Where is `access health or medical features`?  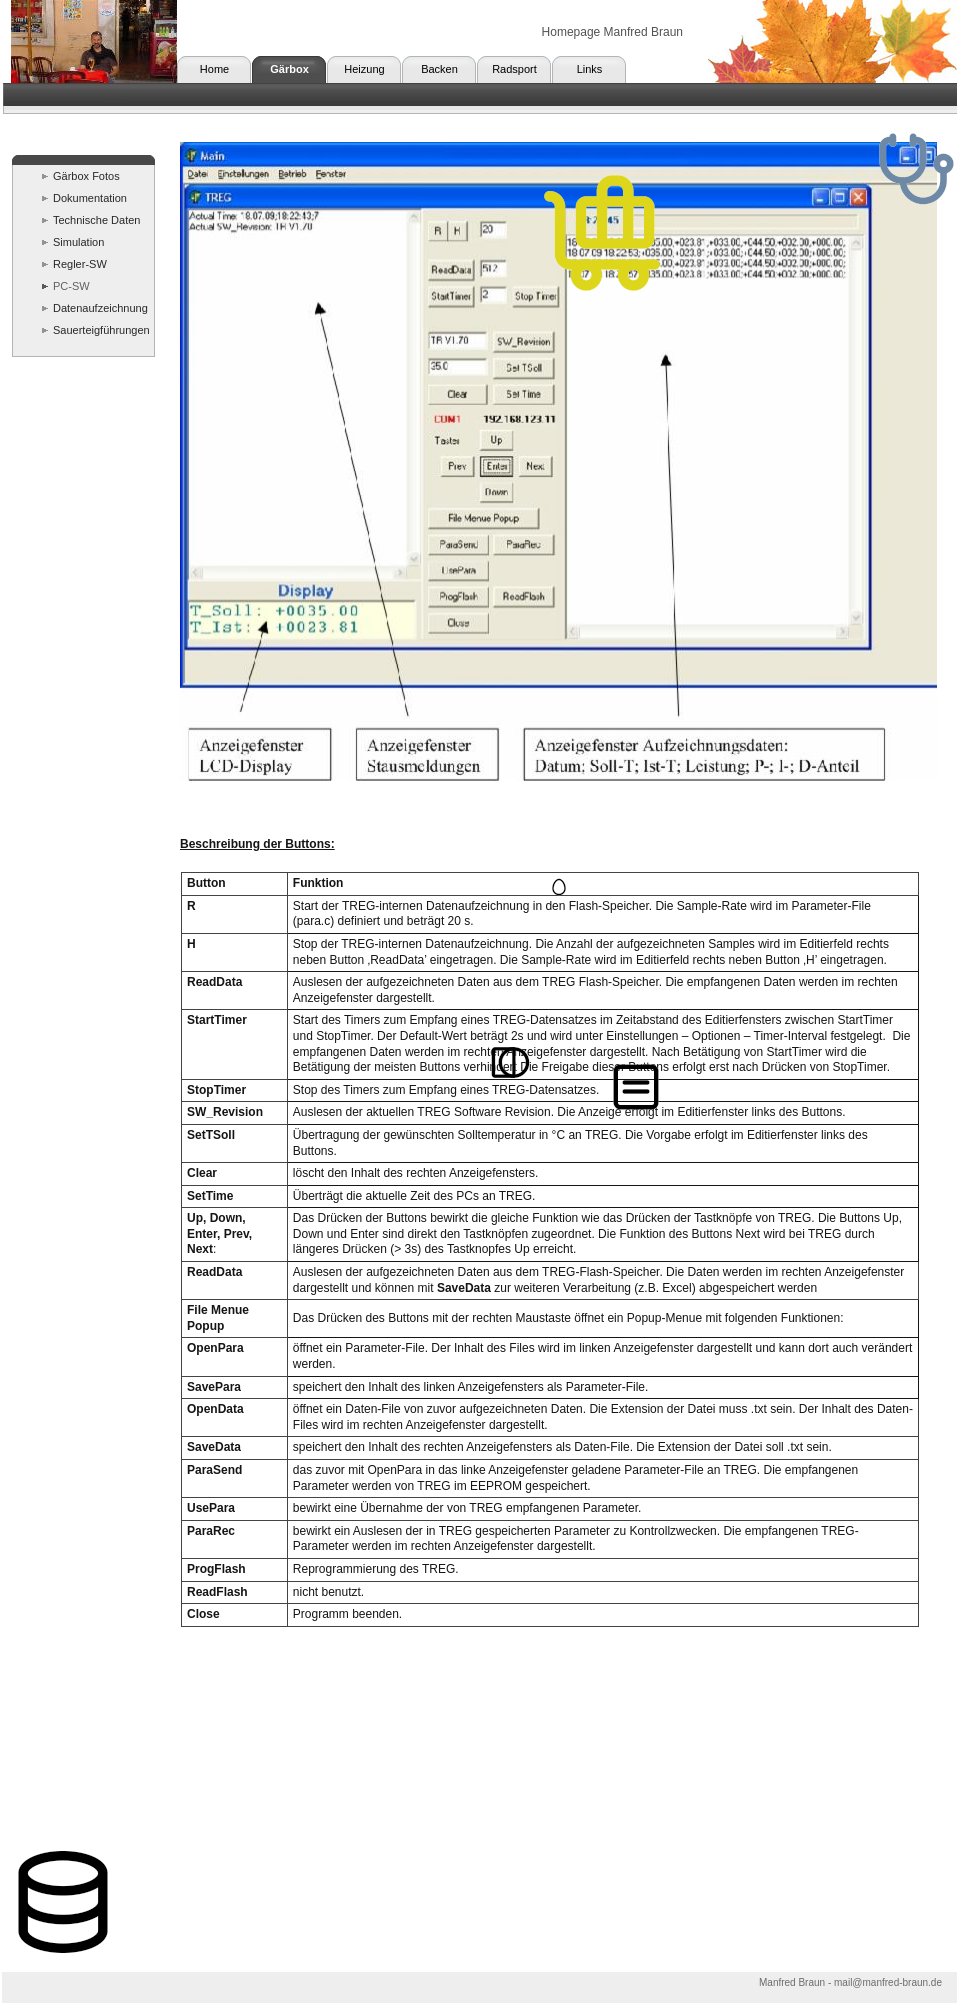 access health or medical features is located at coordinates (916, 170).